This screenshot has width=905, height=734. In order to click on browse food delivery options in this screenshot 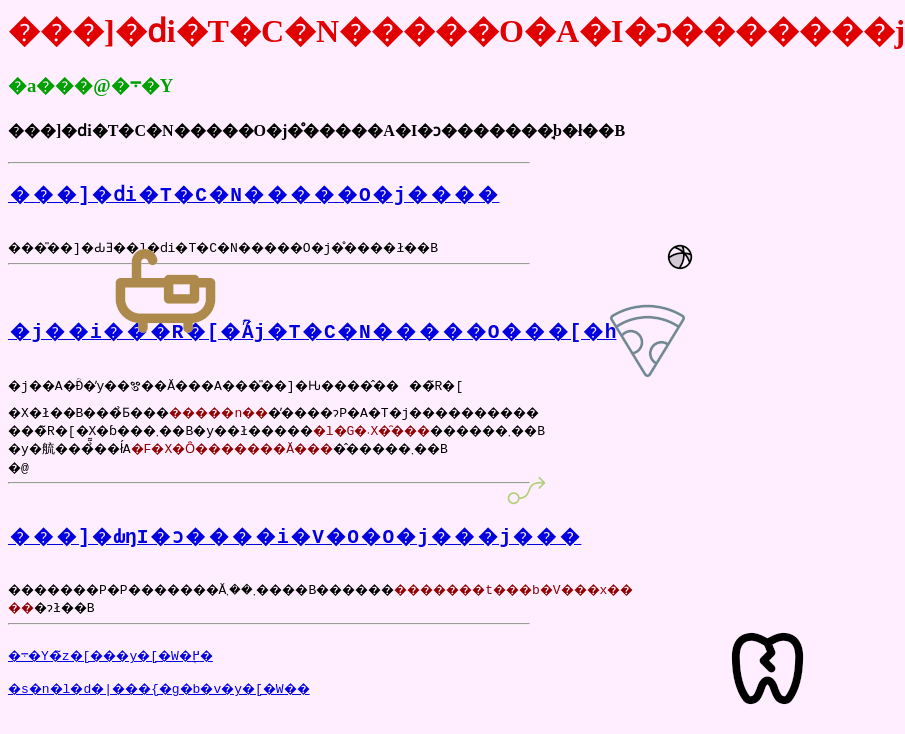, I will do `click(647, 339)`.